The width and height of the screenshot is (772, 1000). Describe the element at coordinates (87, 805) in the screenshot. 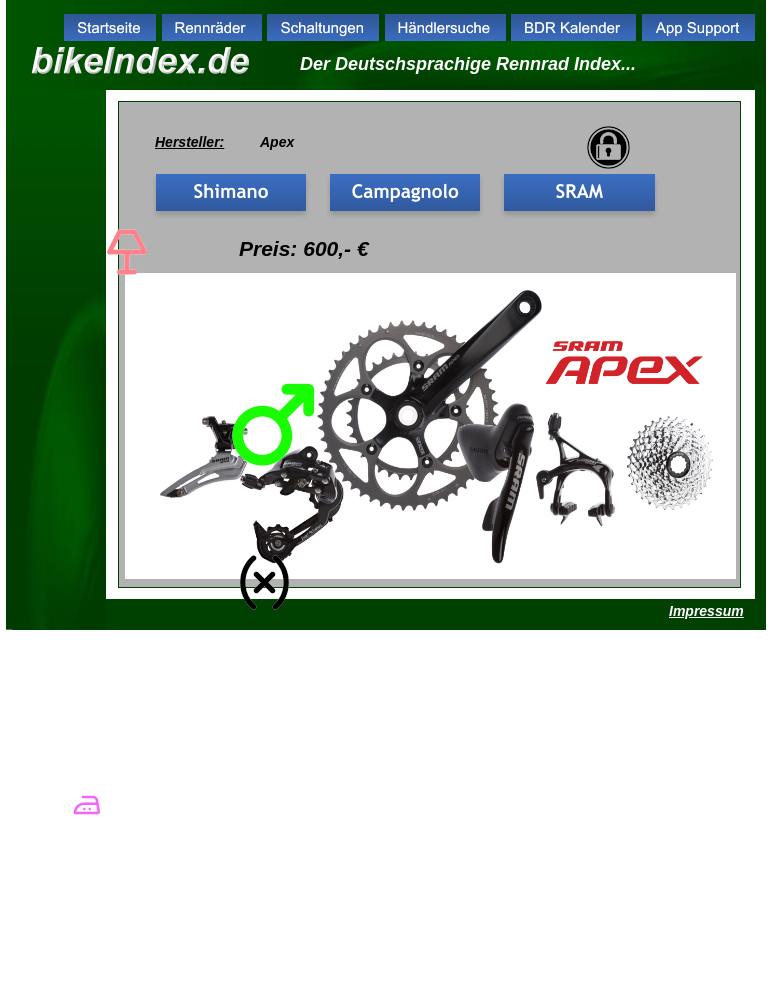

I see `iron clothing or fabric items` at that location.